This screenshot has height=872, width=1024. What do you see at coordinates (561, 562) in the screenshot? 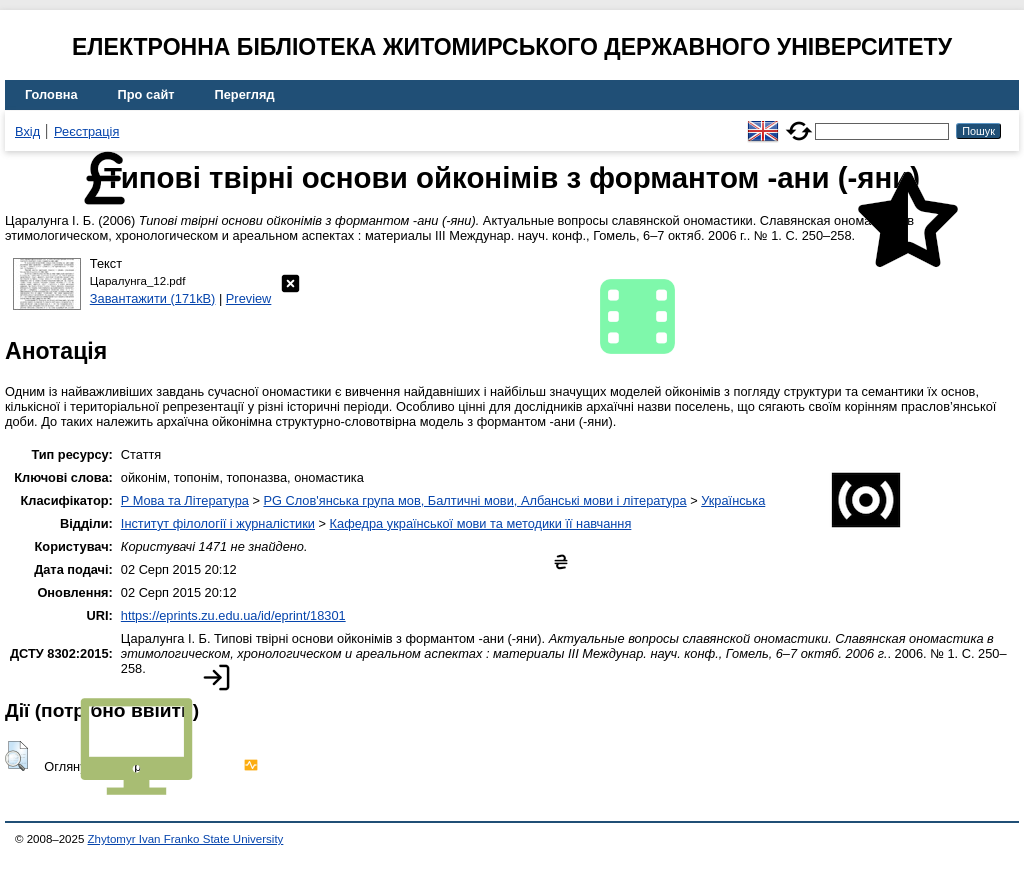
I see `indicates Ukrainian hryvnia currency` at bounding box center [561, 562].